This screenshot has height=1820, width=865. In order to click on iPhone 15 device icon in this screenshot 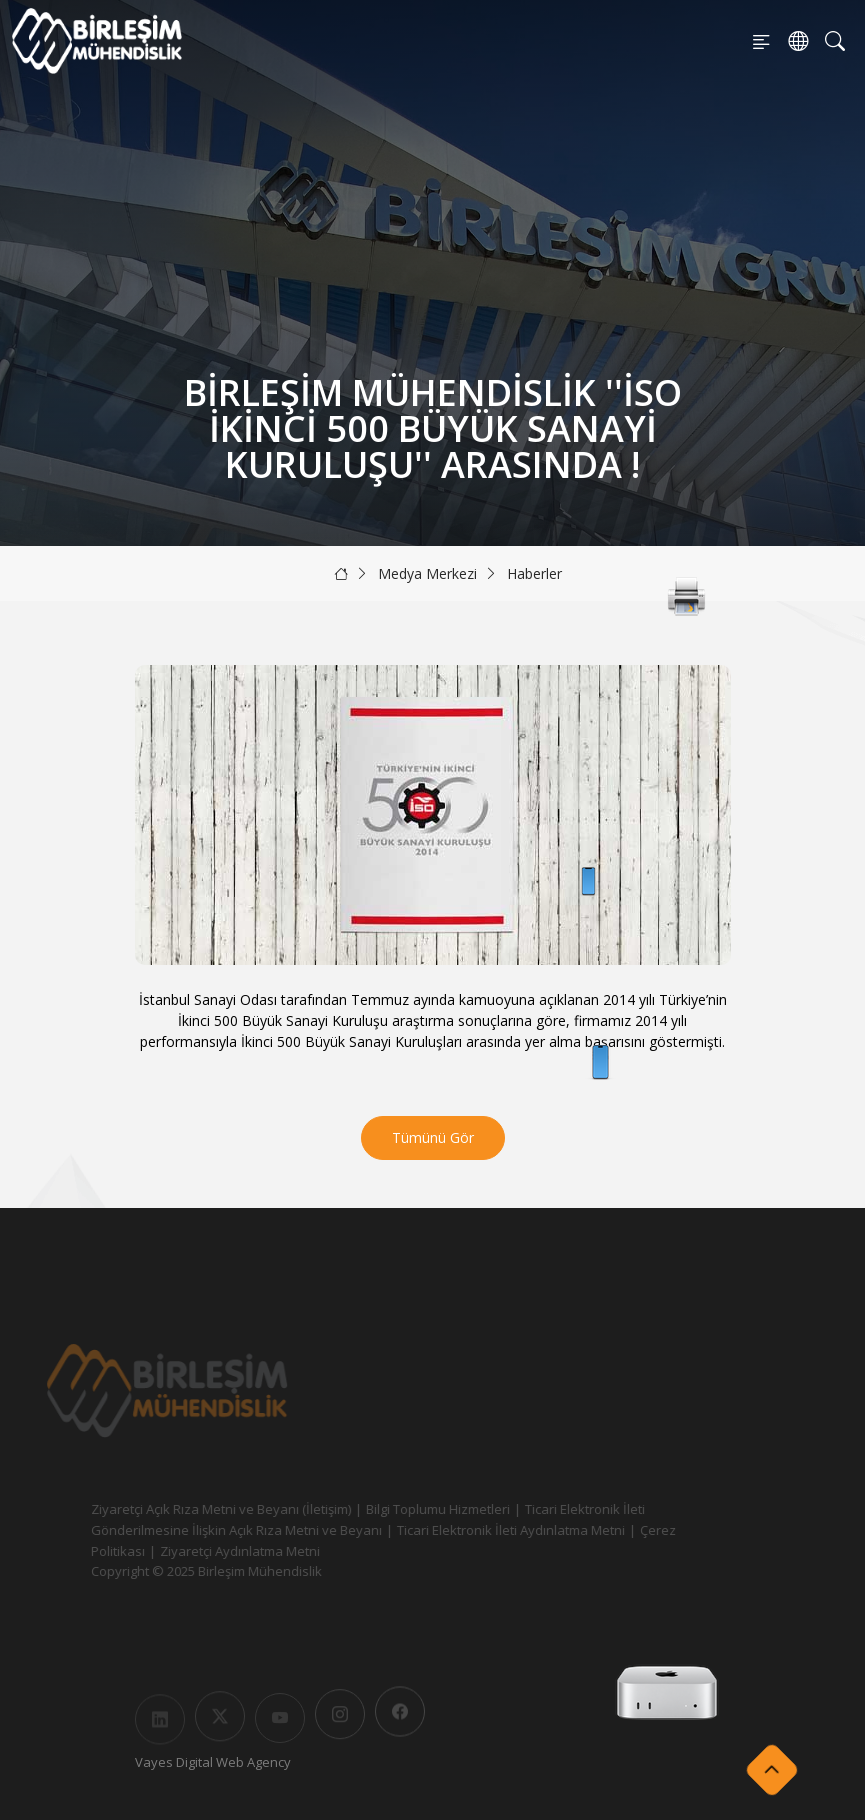, I will do `click(600, 1062)`.